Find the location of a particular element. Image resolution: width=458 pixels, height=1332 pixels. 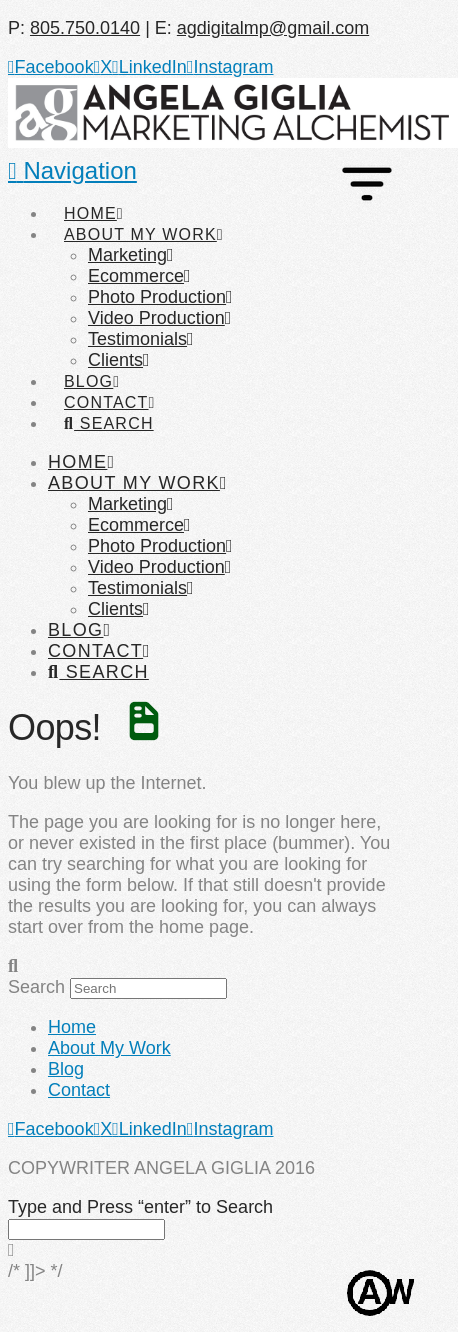

enable automatic white balance is located at coordinates (381, 1293).